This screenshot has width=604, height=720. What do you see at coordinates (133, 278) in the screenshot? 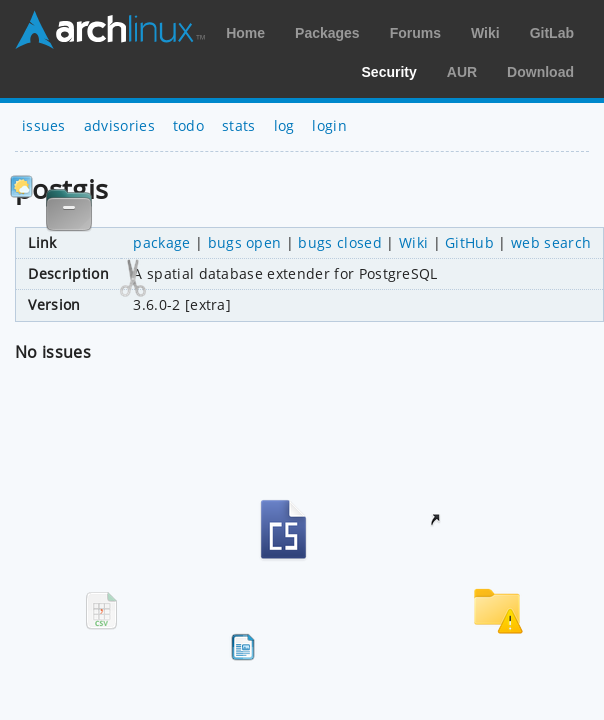
I see `cut selected content to clipboard` at bounding box center [133, 278].